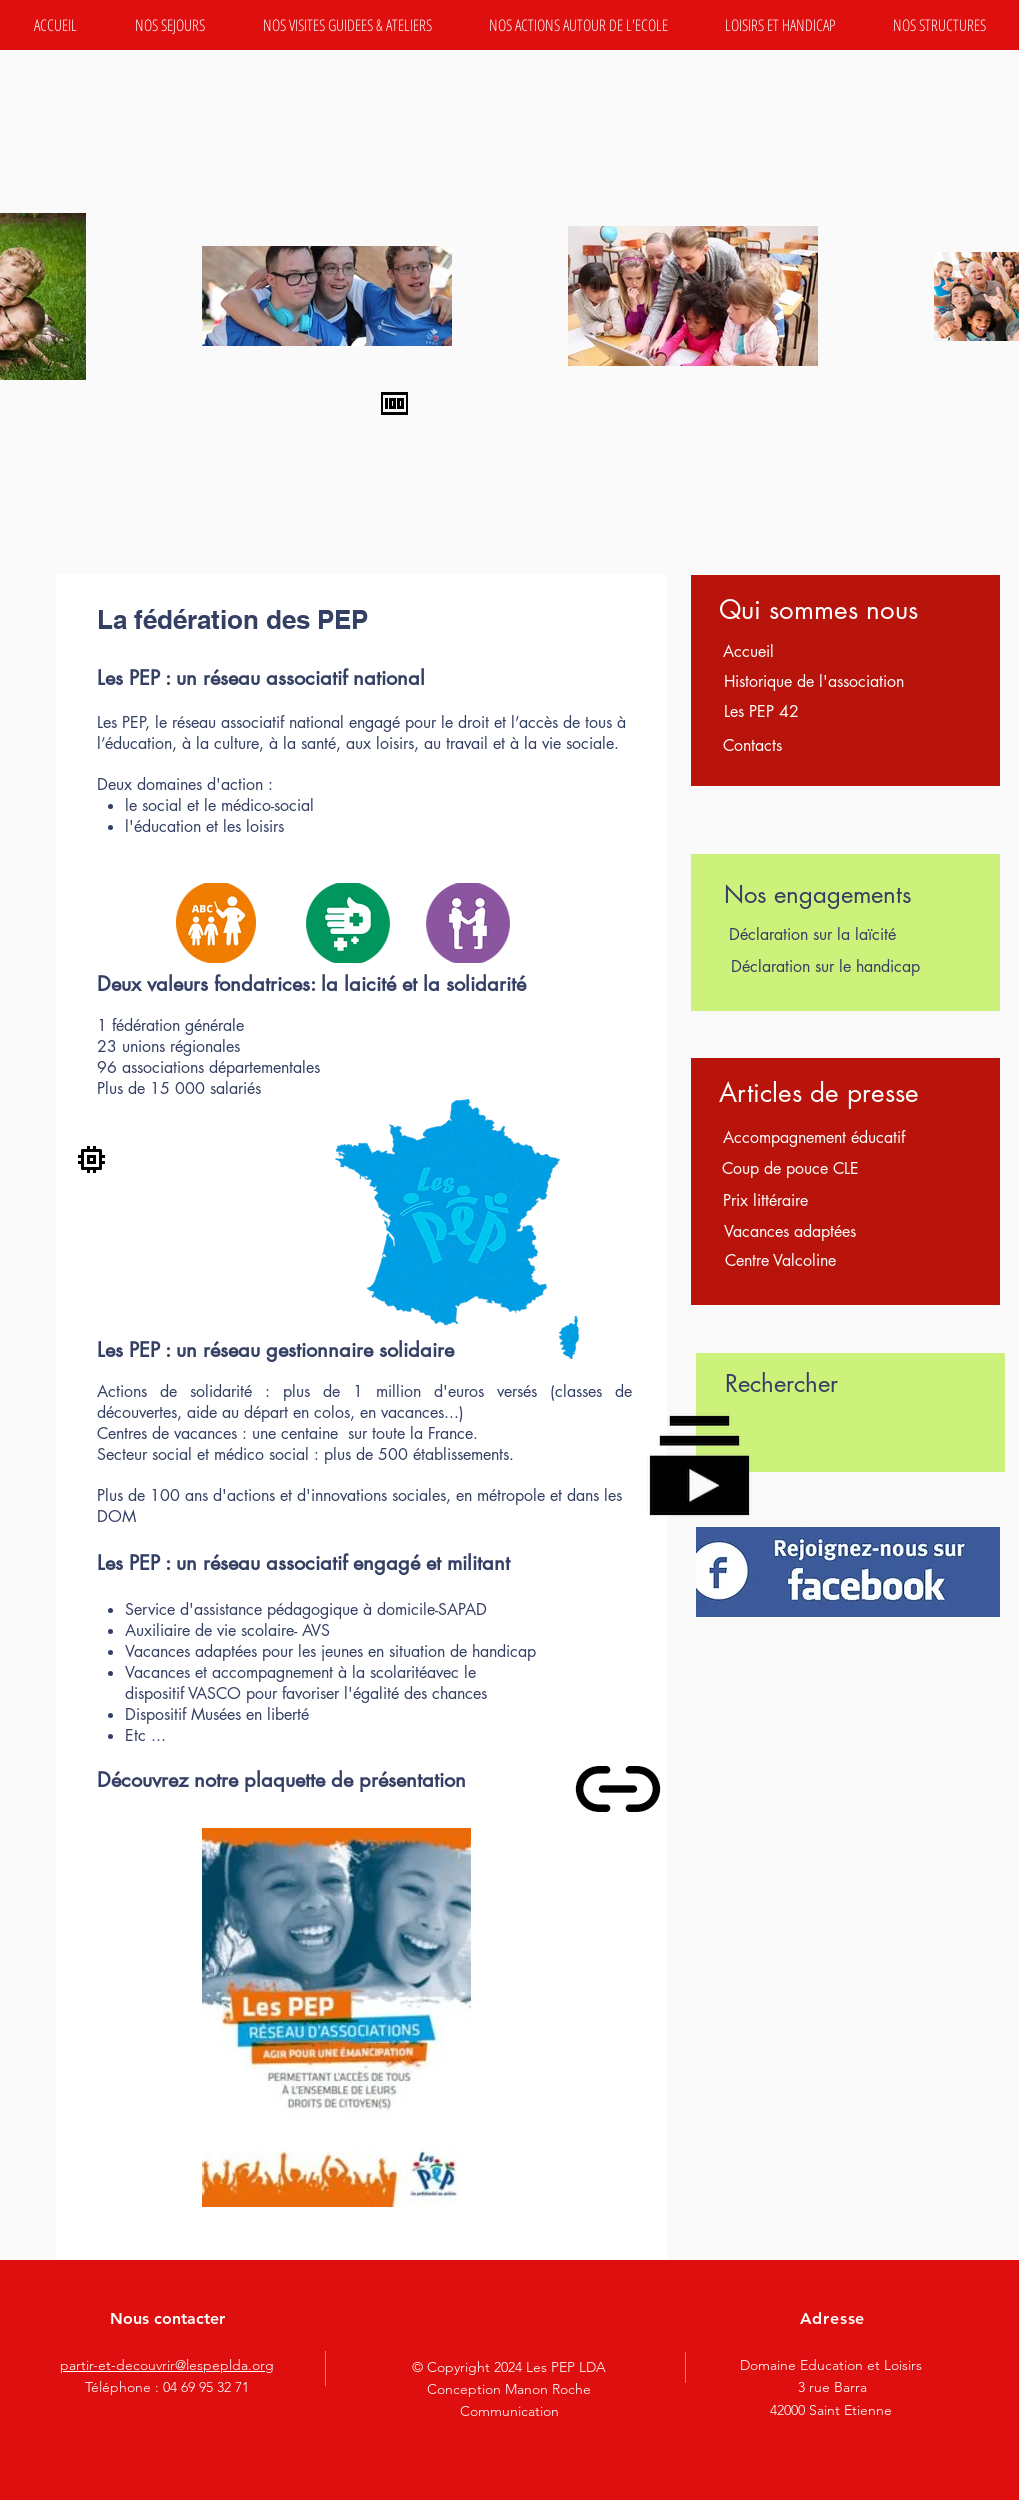  What do you see at coordinates (91, 1159) in the screenshot?
I see `view device memory or storage info` at bounding box center [91, 1159].